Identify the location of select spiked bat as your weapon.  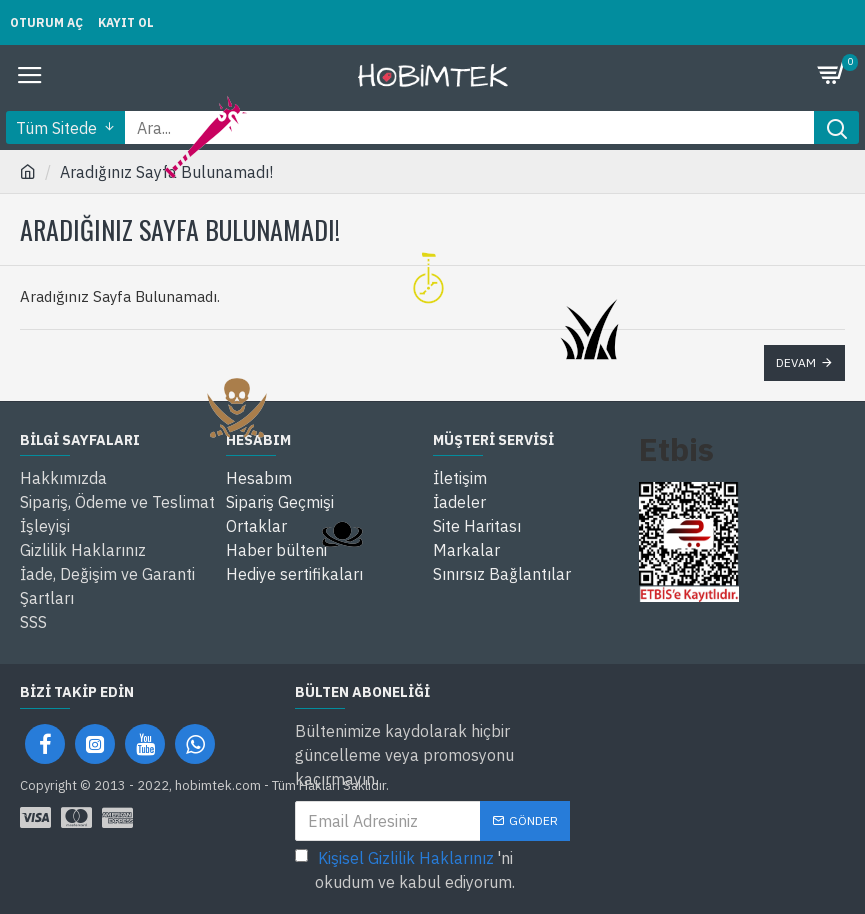
(206, 137).